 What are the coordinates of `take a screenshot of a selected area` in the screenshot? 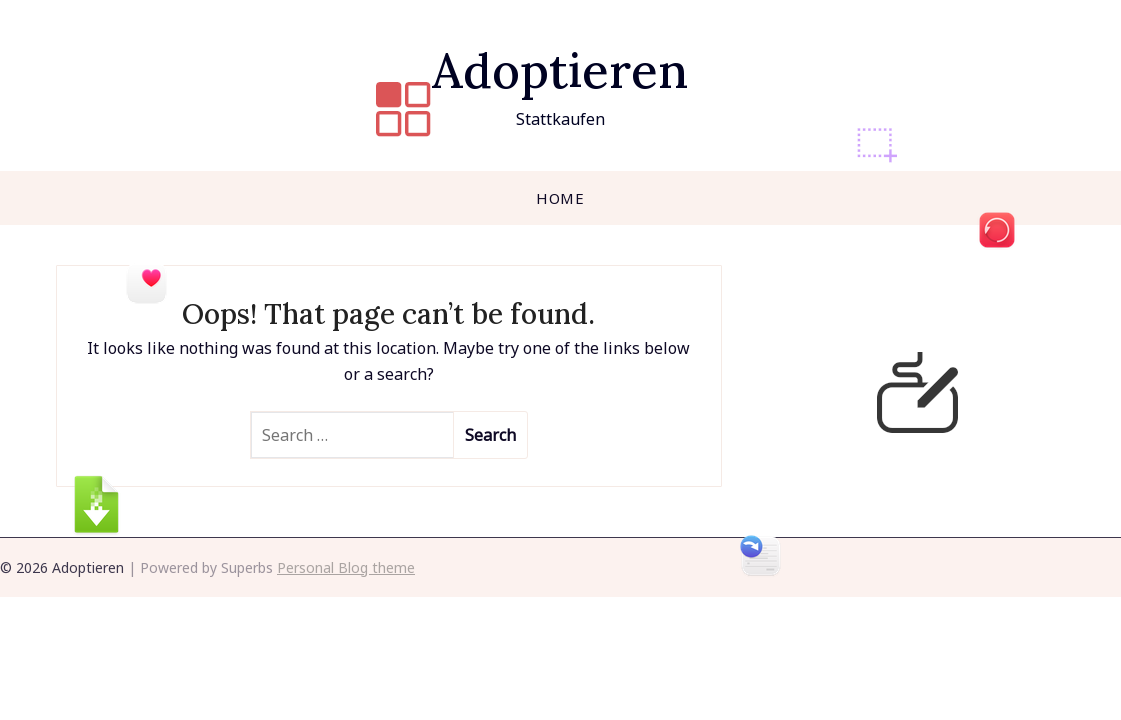 It's located at (876, 144).